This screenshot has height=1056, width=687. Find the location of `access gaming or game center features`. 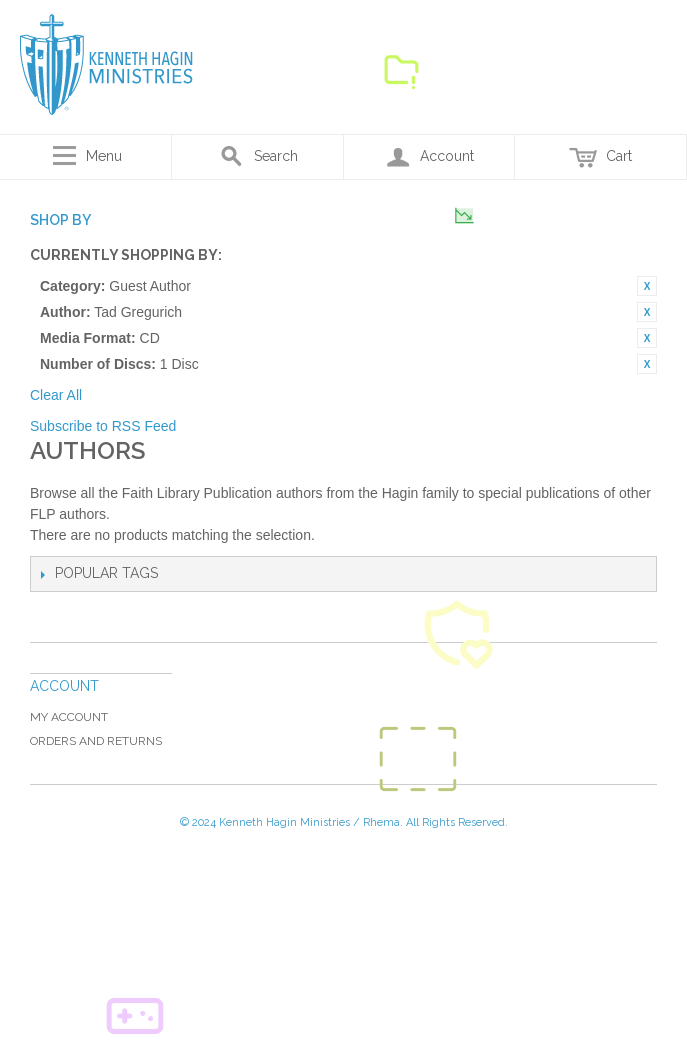

access gaming or game center features is located at coordinates (135, 1016).